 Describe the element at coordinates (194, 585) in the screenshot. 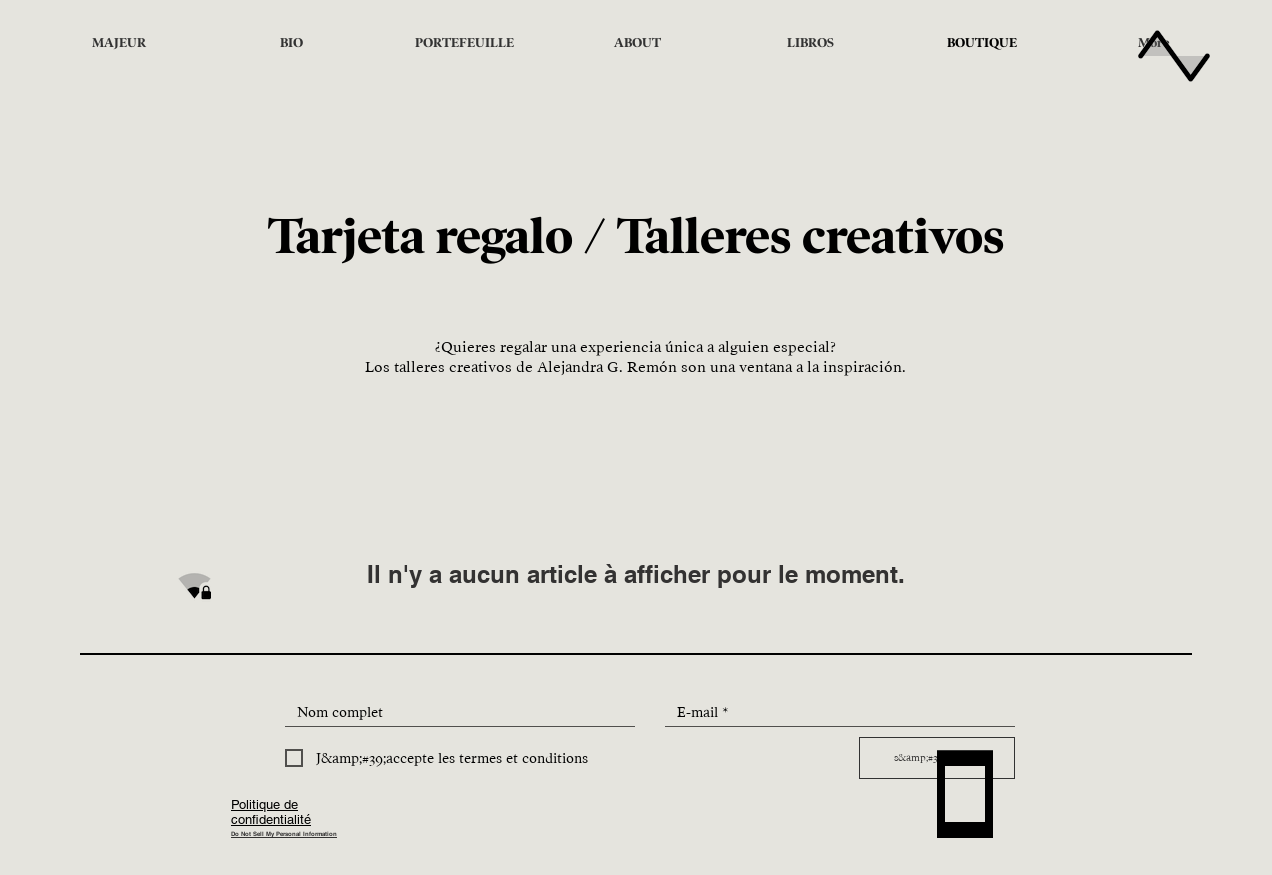

I see `weak wifi signal on a secured network` at that location.